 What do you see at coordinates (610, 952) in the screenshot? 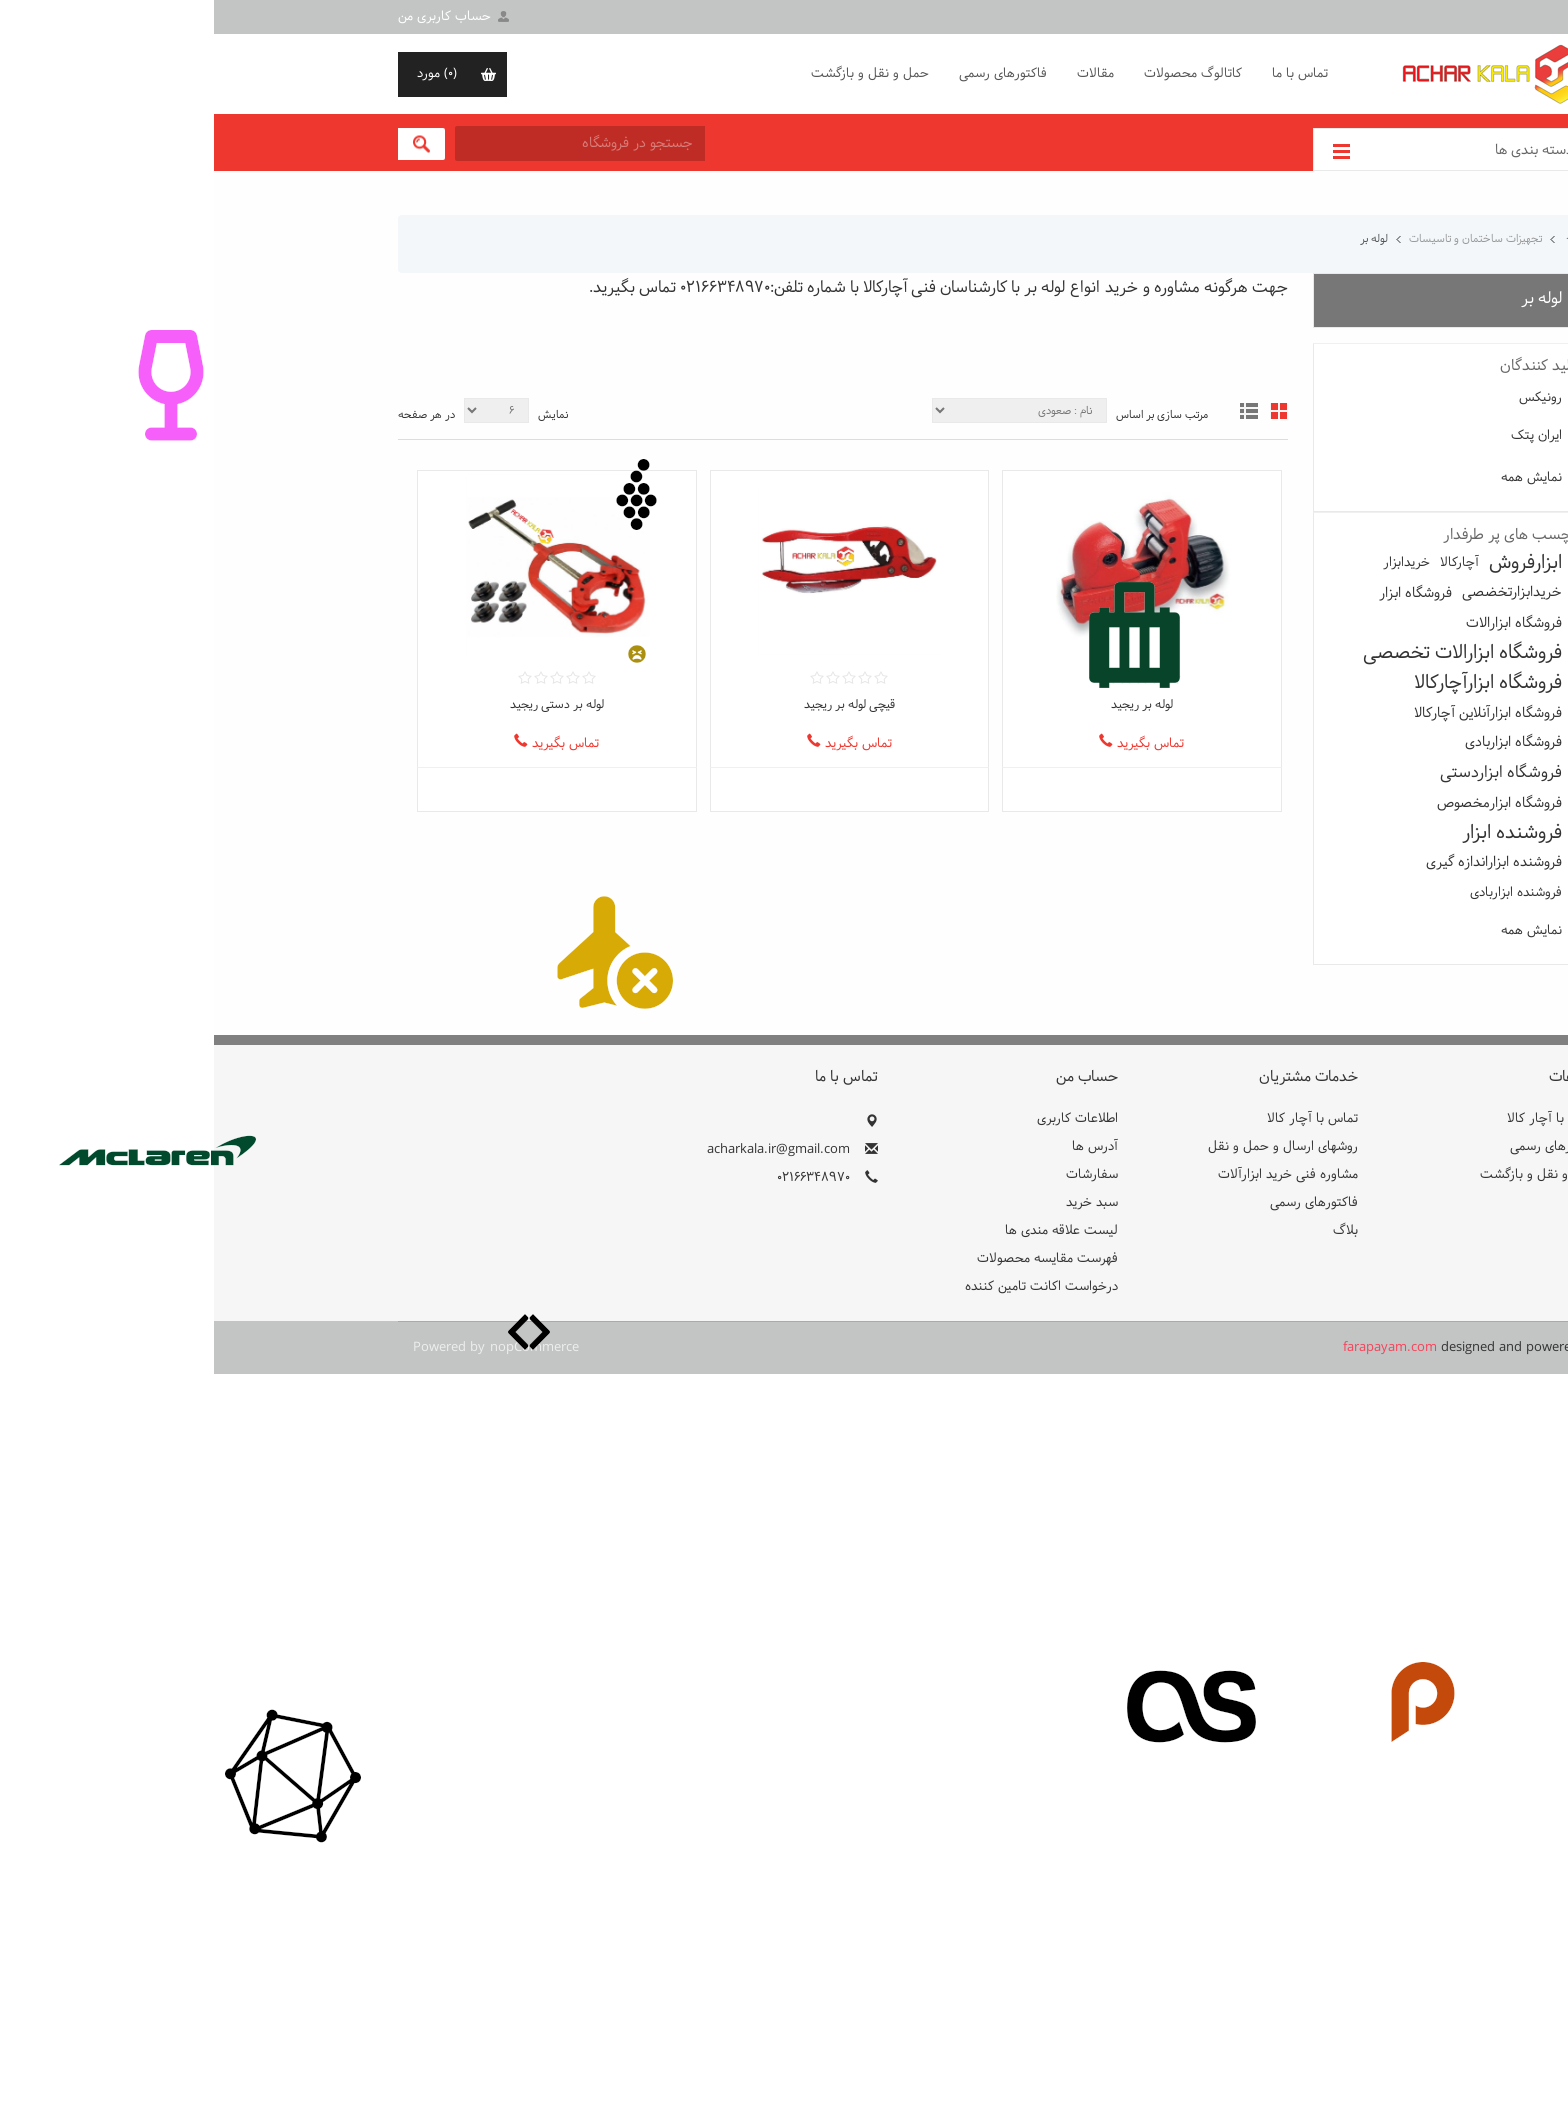
I see `cancel flight booking` at bounding box center [610, 952].